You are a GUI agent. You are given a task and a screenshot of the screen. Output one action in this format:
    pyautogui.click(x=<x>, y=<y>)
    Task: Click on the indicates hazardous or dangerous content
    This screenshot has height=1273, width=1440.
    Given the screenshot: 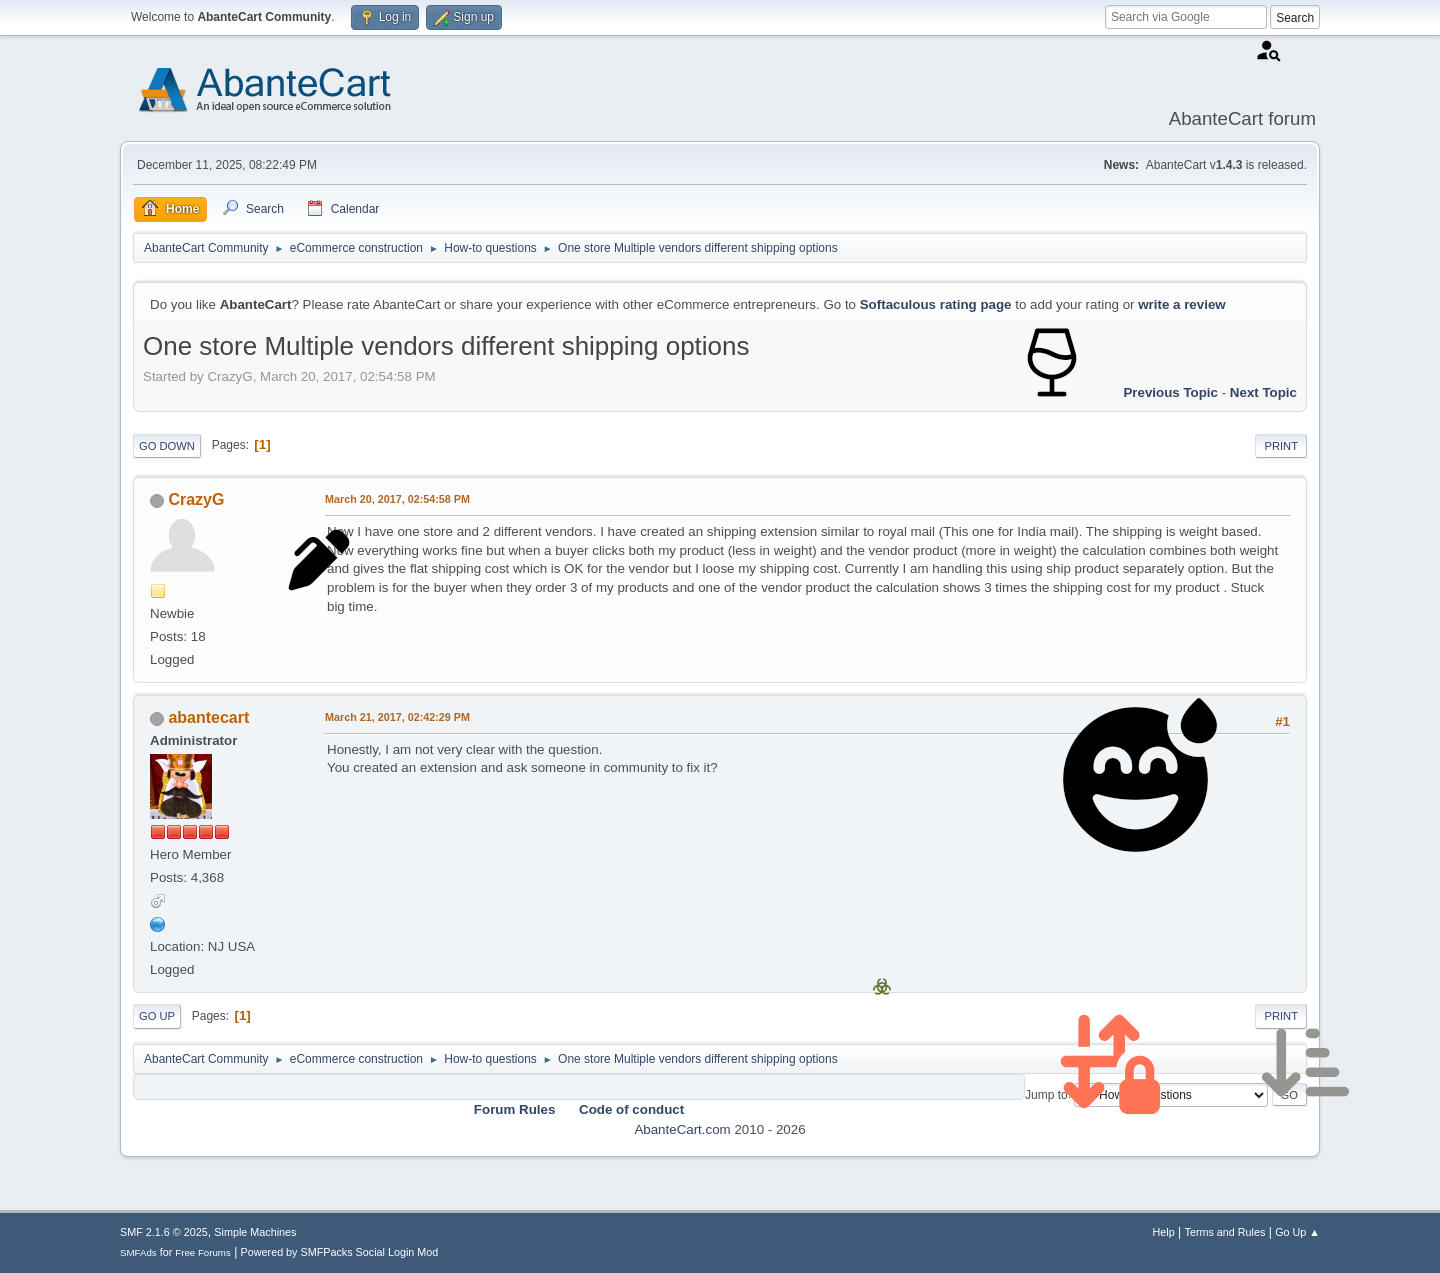 What is the action you would take?
    pyautogui.click(x=882, y=987)
    